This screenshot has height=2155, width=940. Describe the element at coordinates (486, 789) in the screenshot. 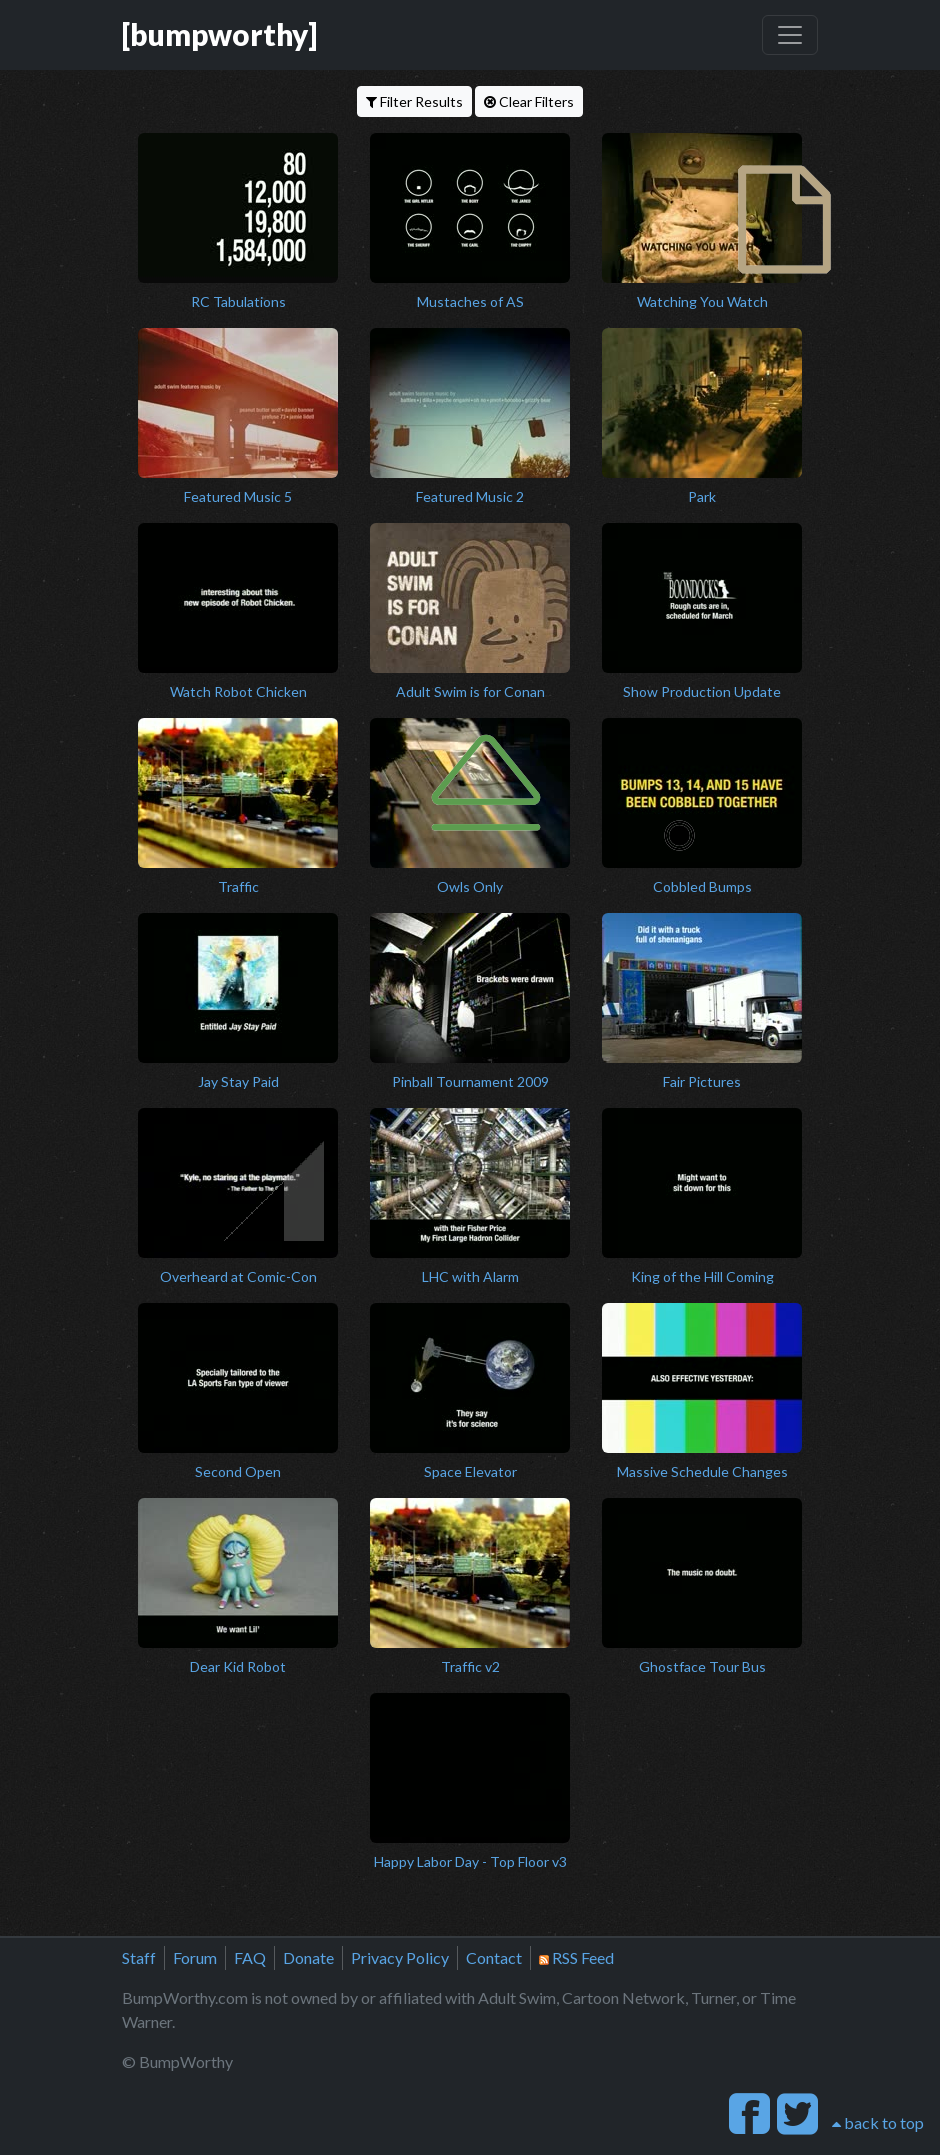

I see `eject media or disc` at that location.